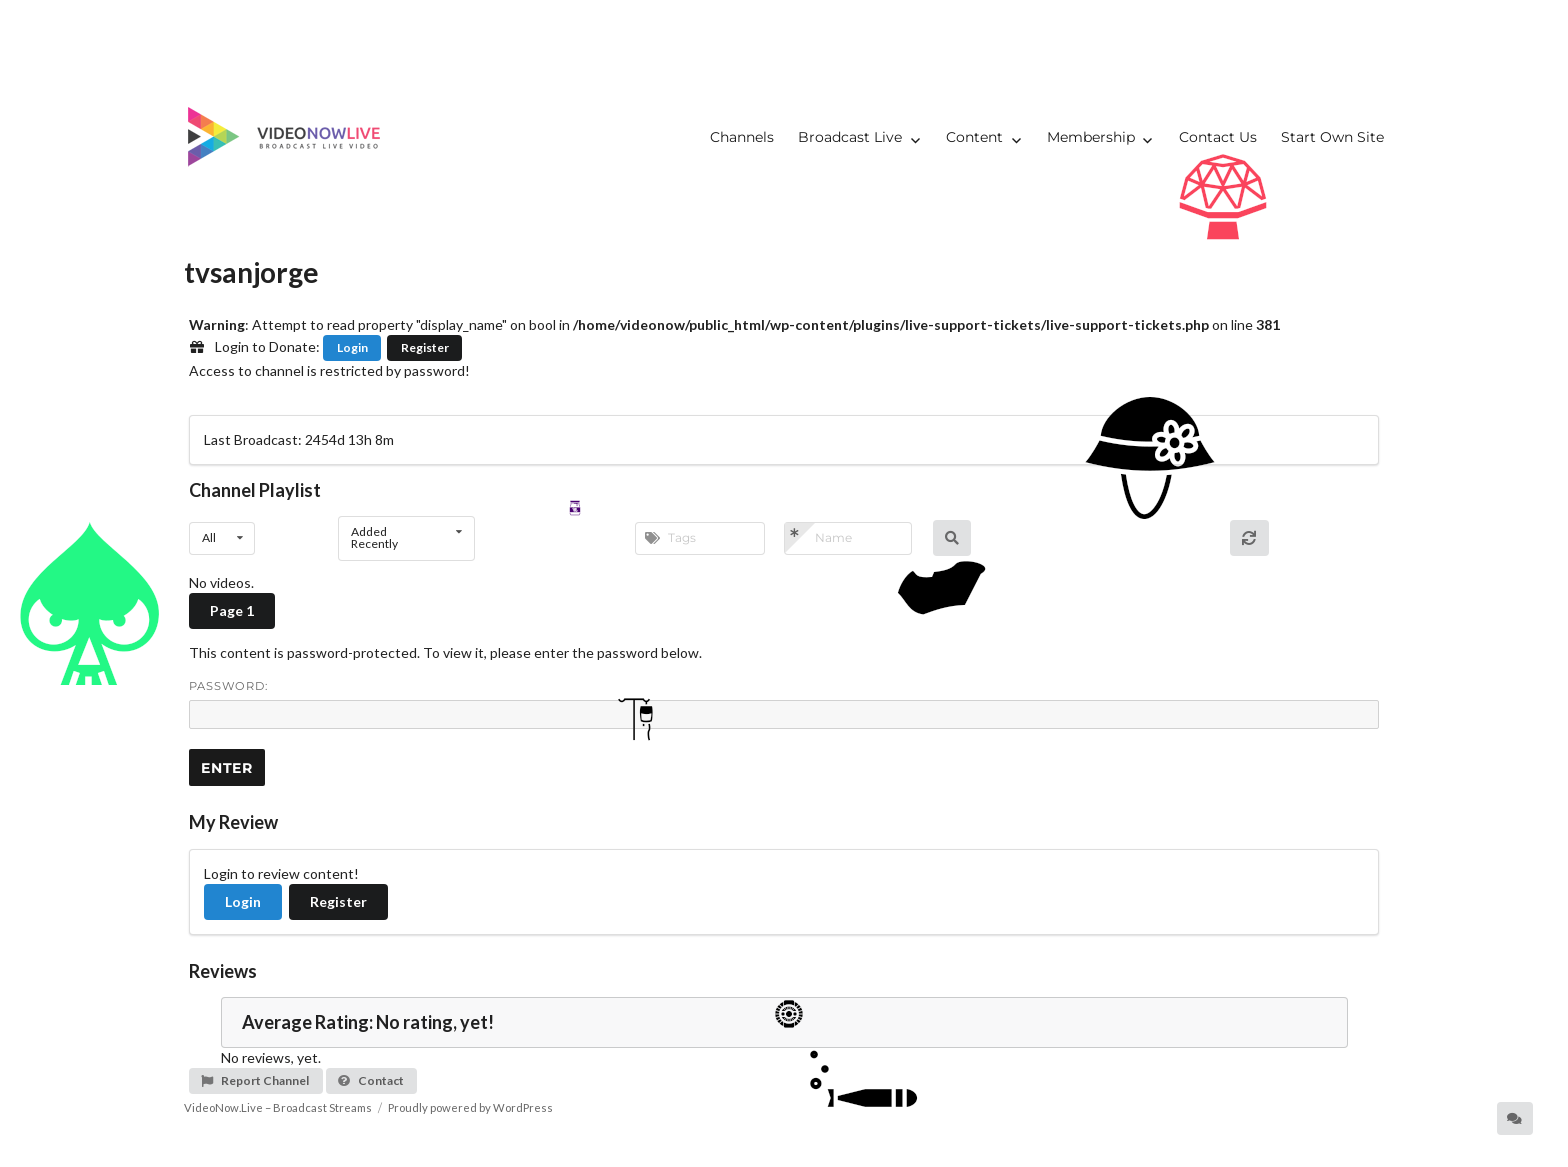  What do you see at coordinates (789, 1014) in the screenshot?
I see `a mechanical gear or cog settings icon` at bounding box center [789, 1014].